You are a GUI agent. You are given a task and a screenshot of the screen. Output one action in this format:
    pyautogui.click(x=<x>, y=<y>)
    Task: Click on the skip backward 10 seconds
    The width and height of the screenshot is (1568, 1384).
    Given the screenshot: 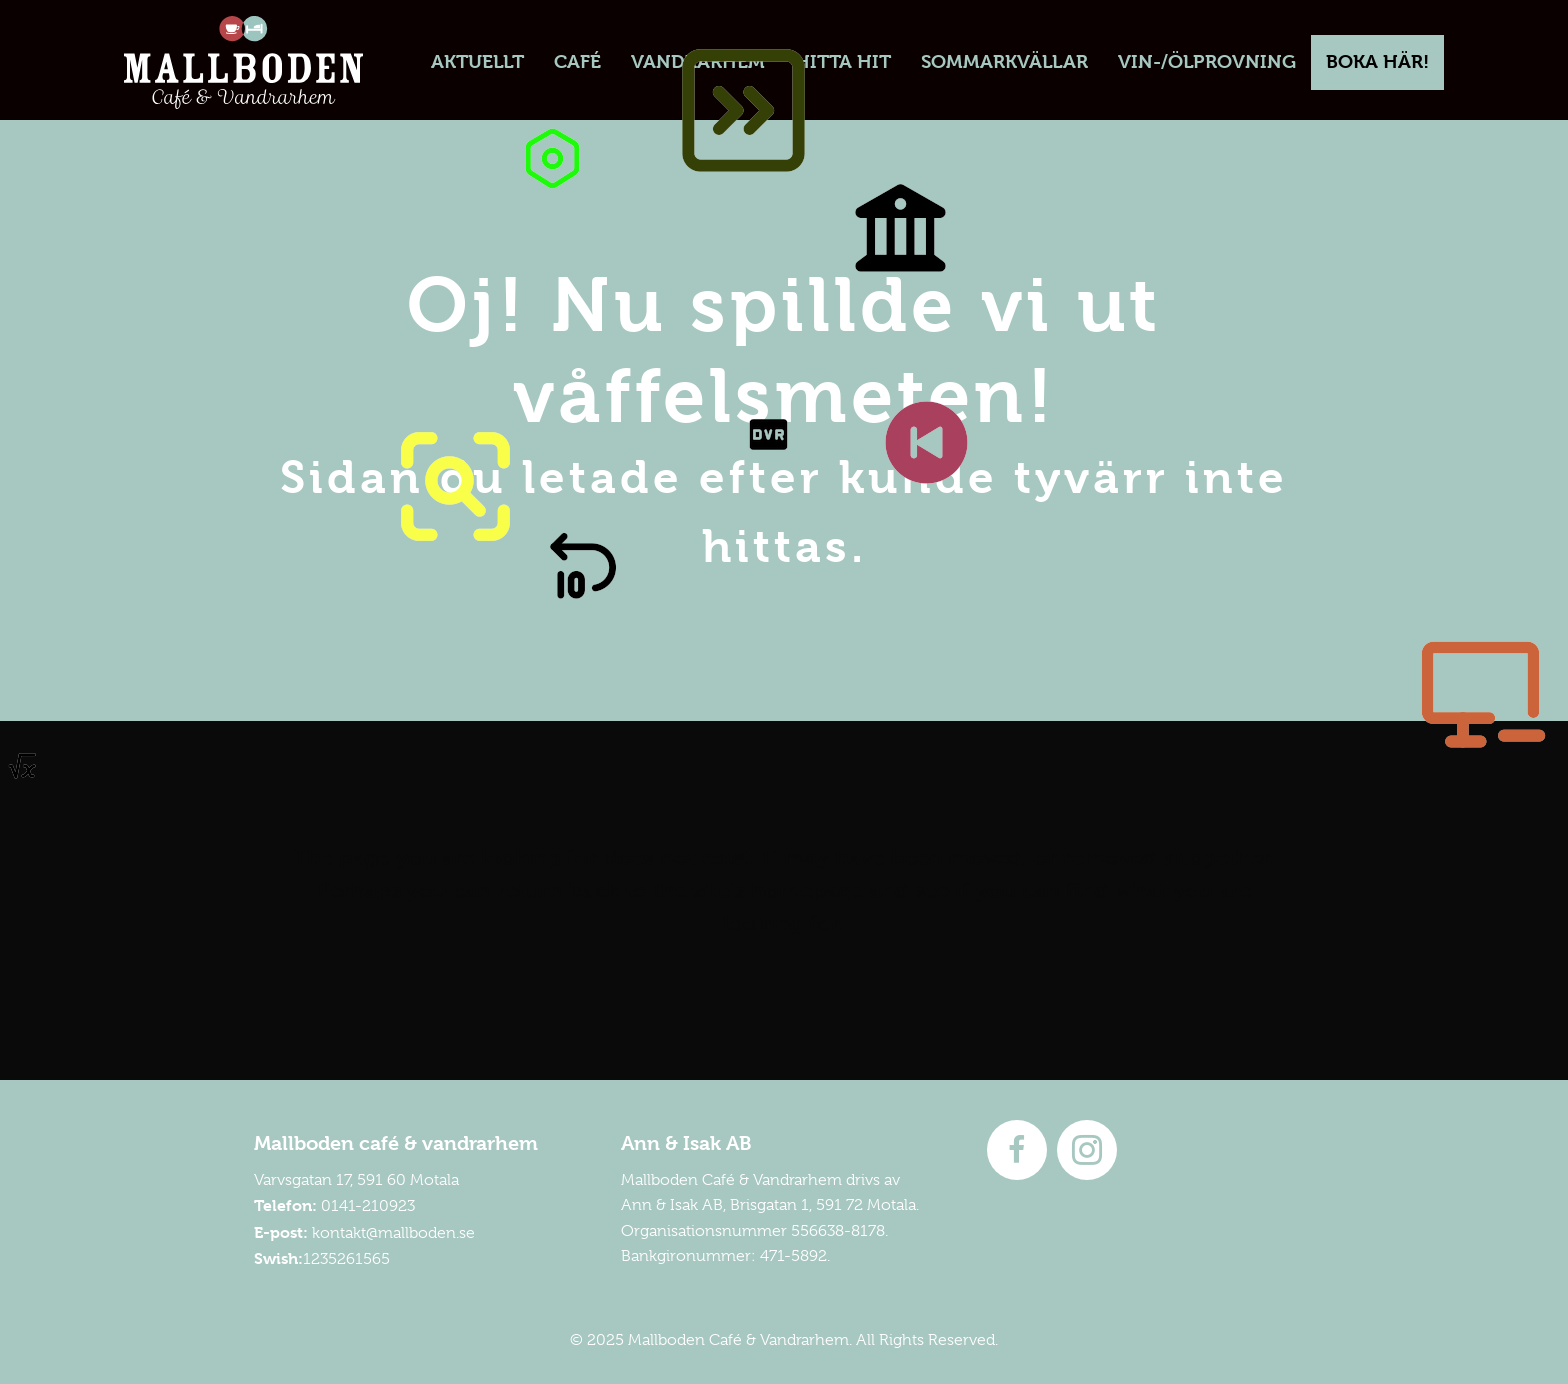 What is the action you would take?
    pyautogui.click(x=581, y=567)
    